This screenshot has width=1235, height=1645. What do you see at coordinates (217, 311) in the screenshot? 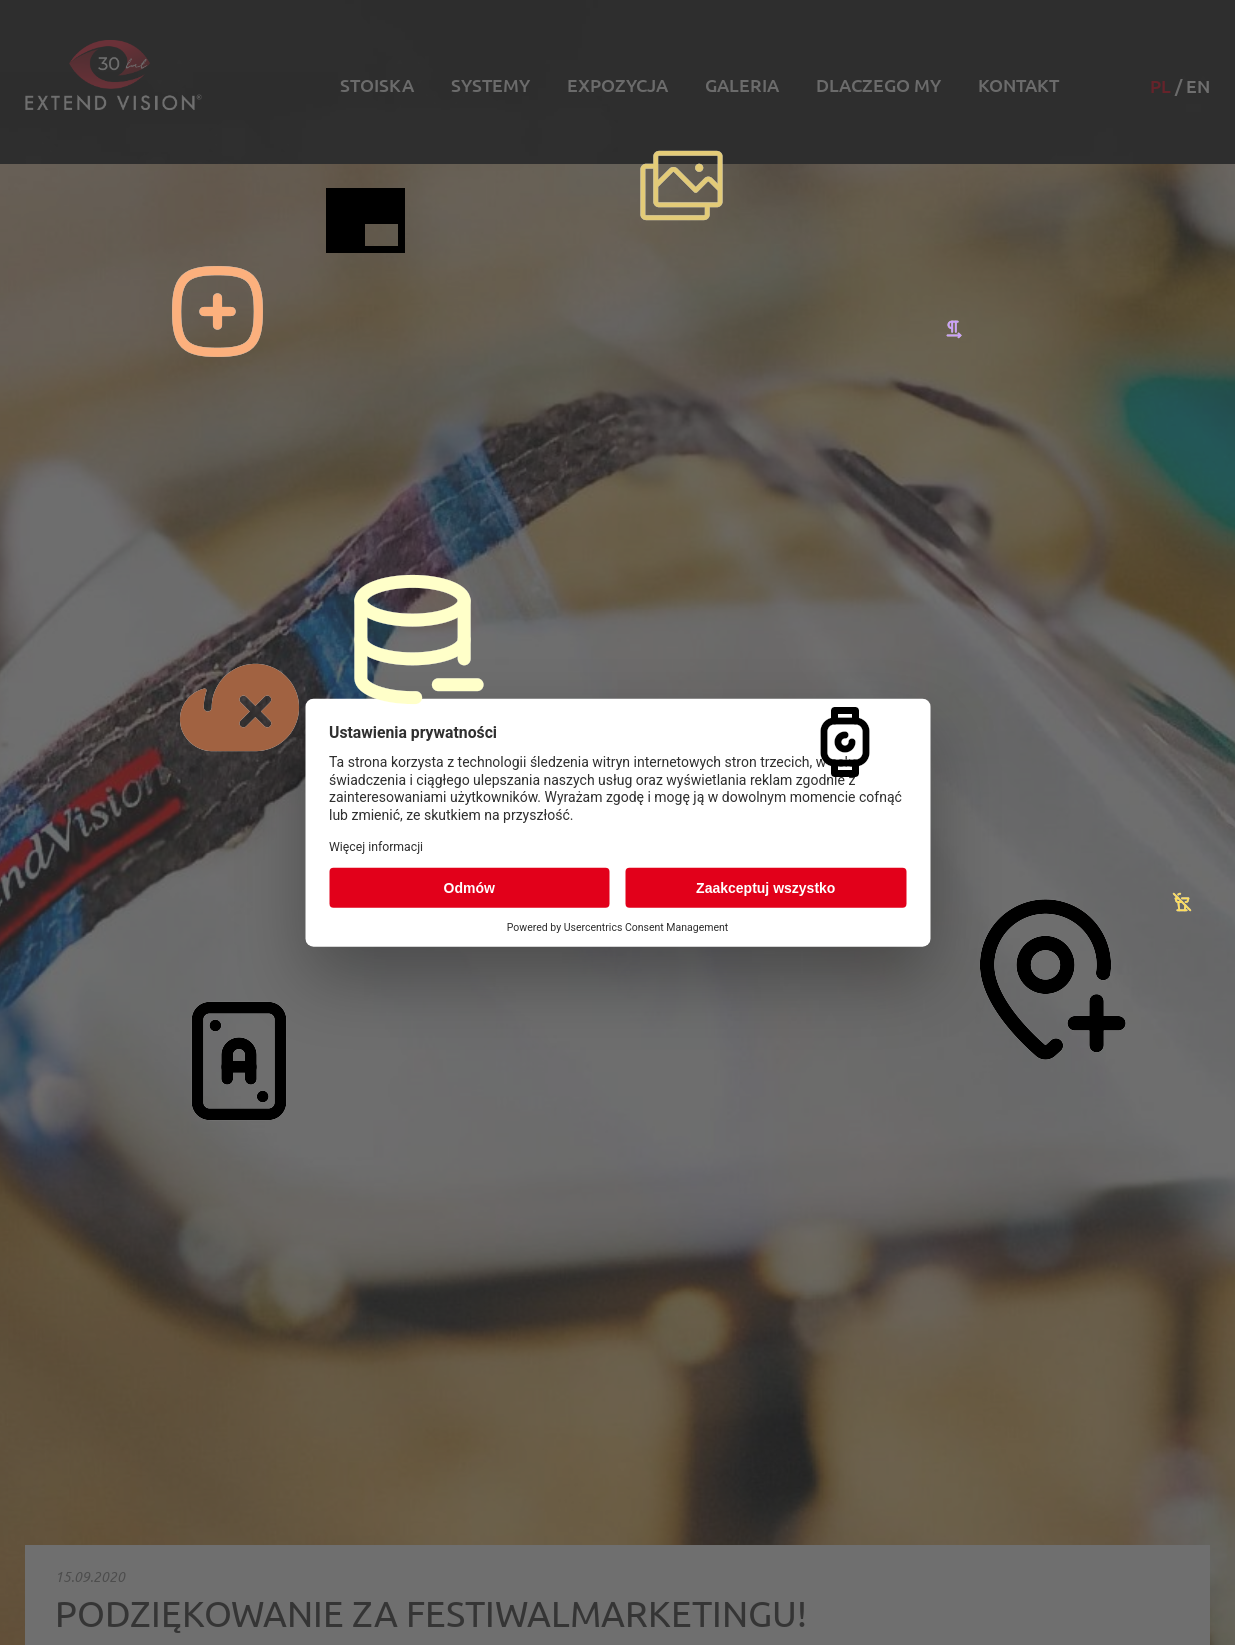
I see `add a new item` at bounding box center [217, 311].